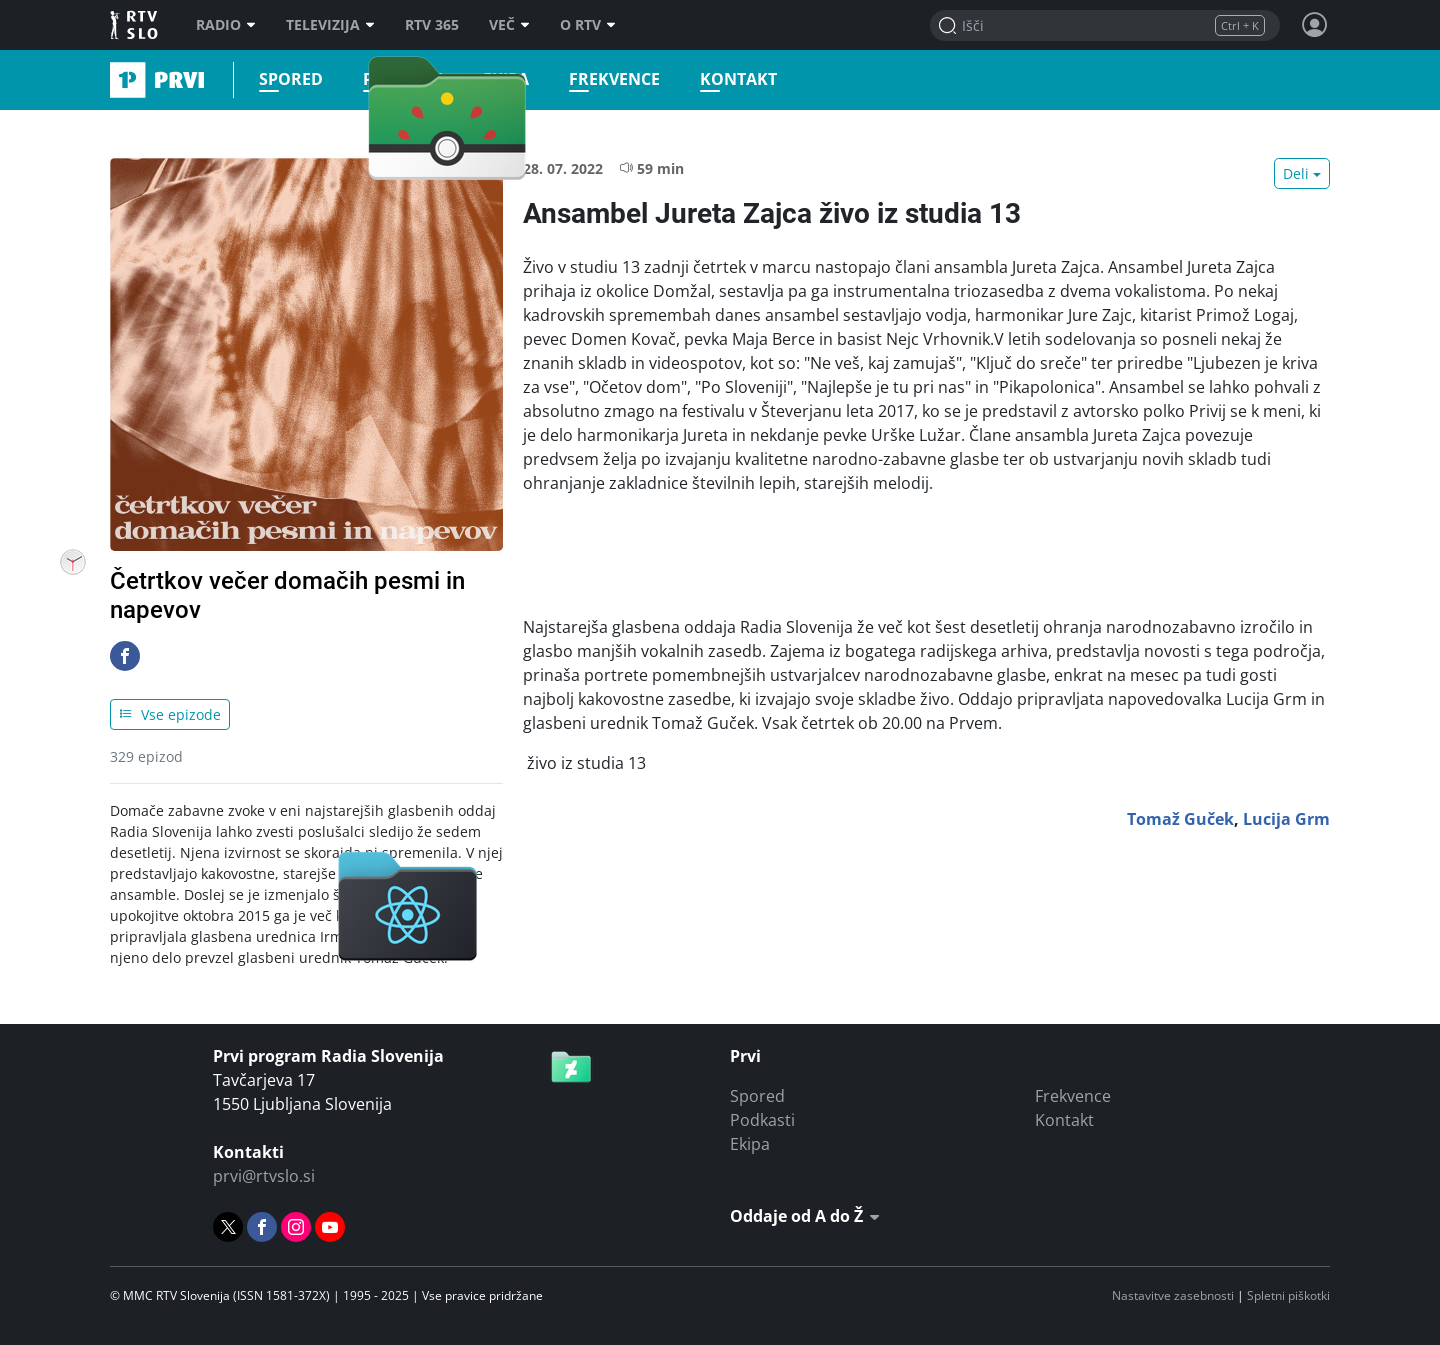 The image size is (1440, 1345). What do you see at coordinates (407, 910) in the screenshot?
I see `open react project folder` at bounding box center [407, 910].